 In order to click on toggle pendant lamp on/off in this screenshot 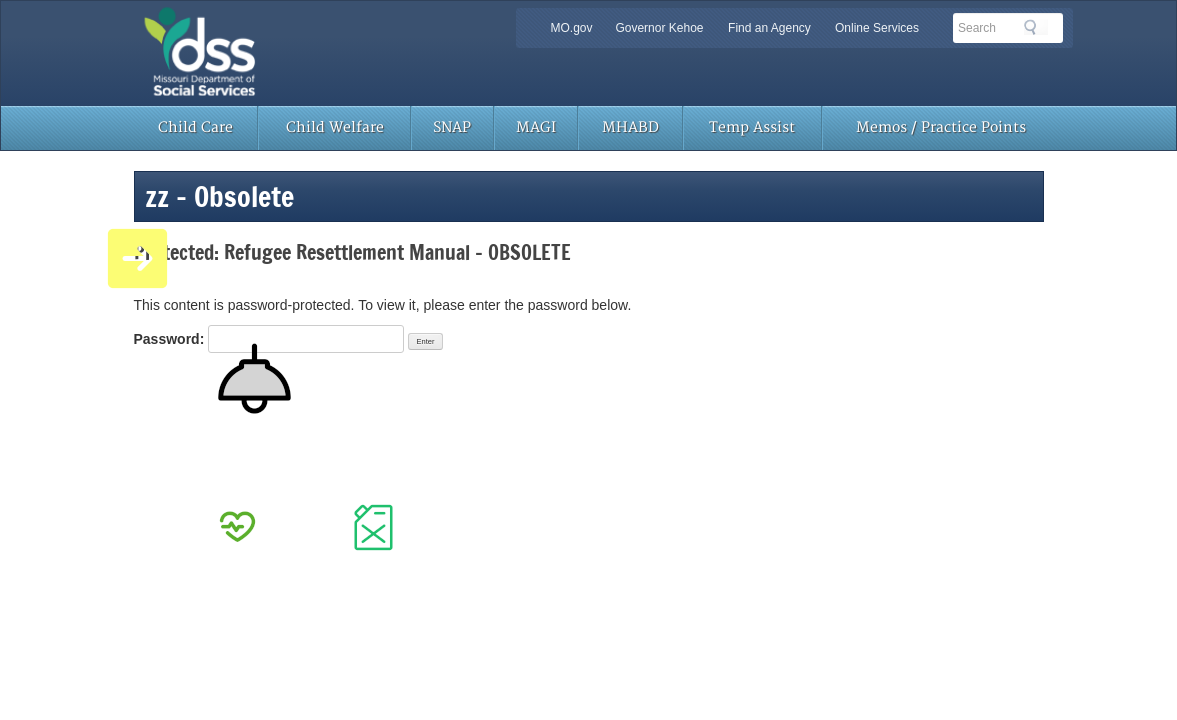, I will do `click(254, 382)`.